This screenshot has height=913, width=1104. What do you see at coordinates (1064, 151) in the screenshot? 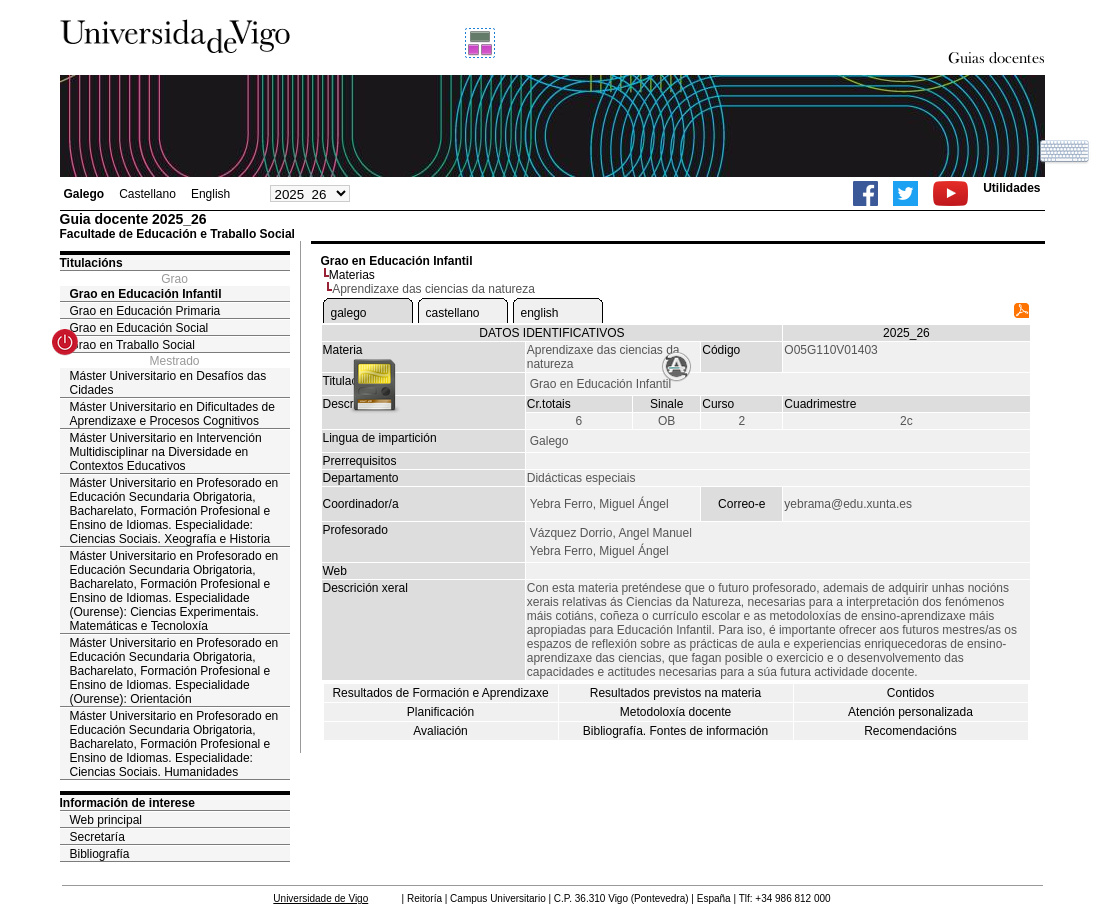
I see `indicates keyboard connected via bluetooth` at bounding box center [1064, 151].